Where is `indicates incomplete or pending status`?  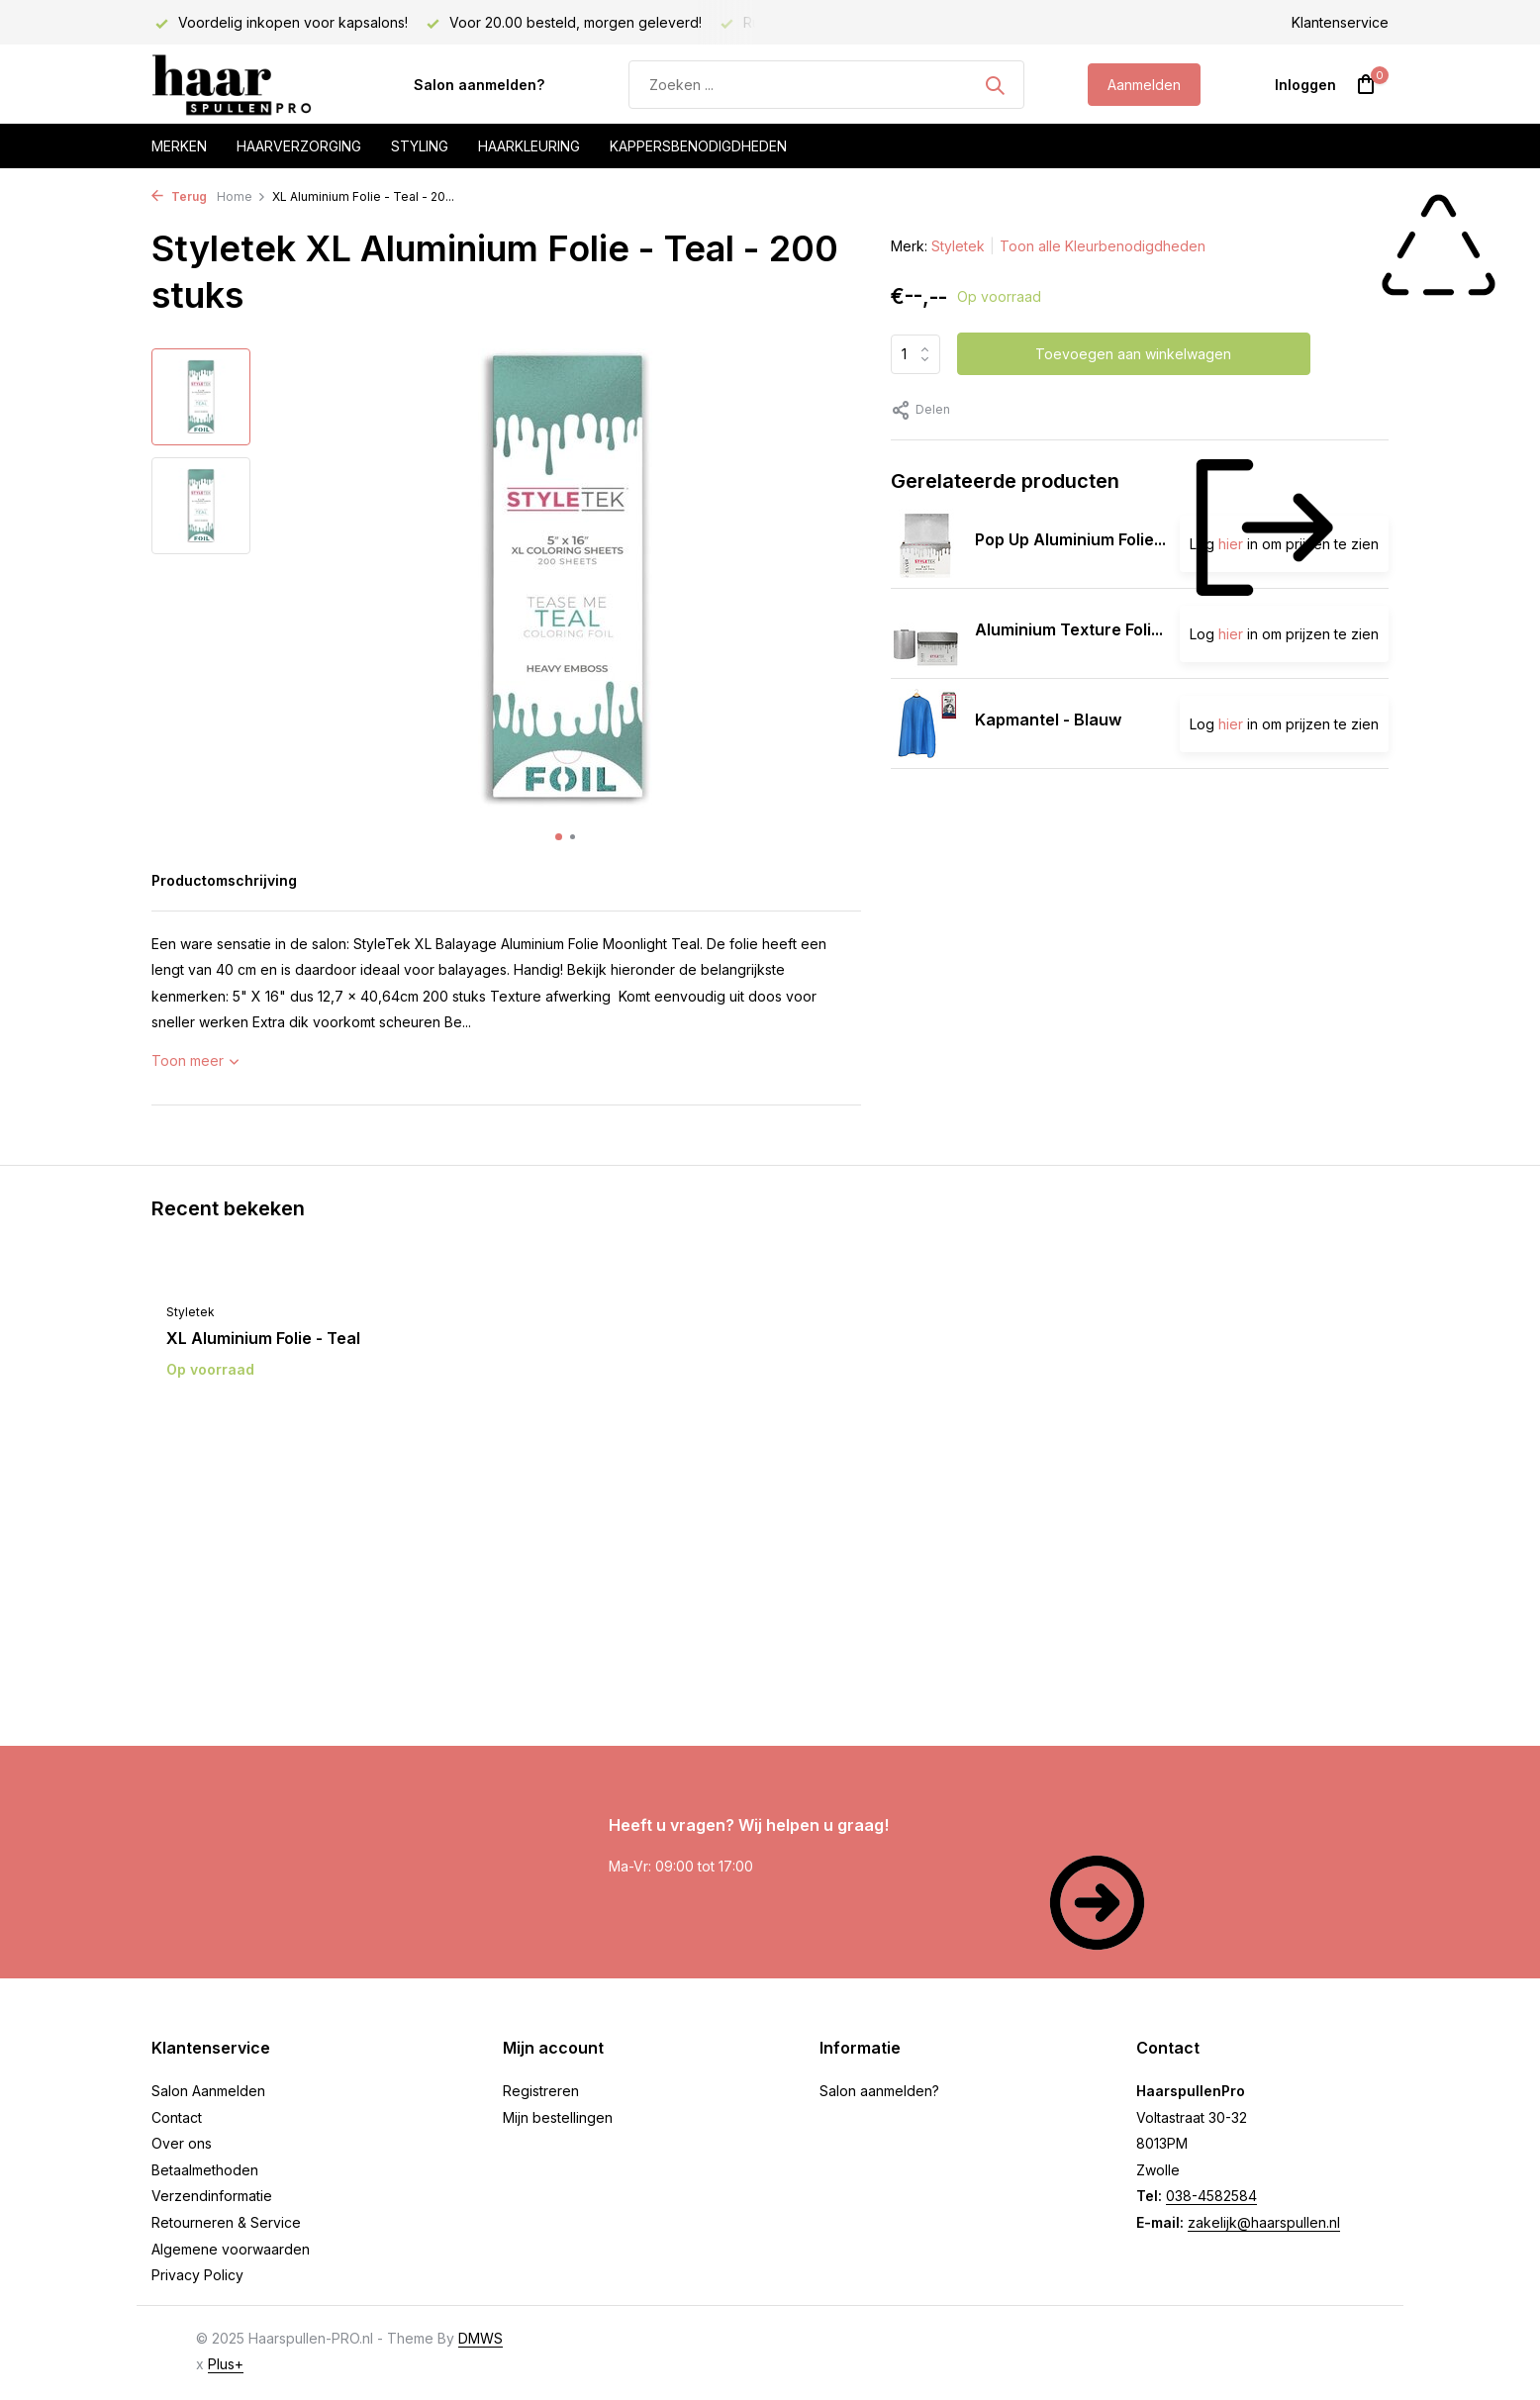 indicates incomplete or pending status is located at coordinates (1438, 246).